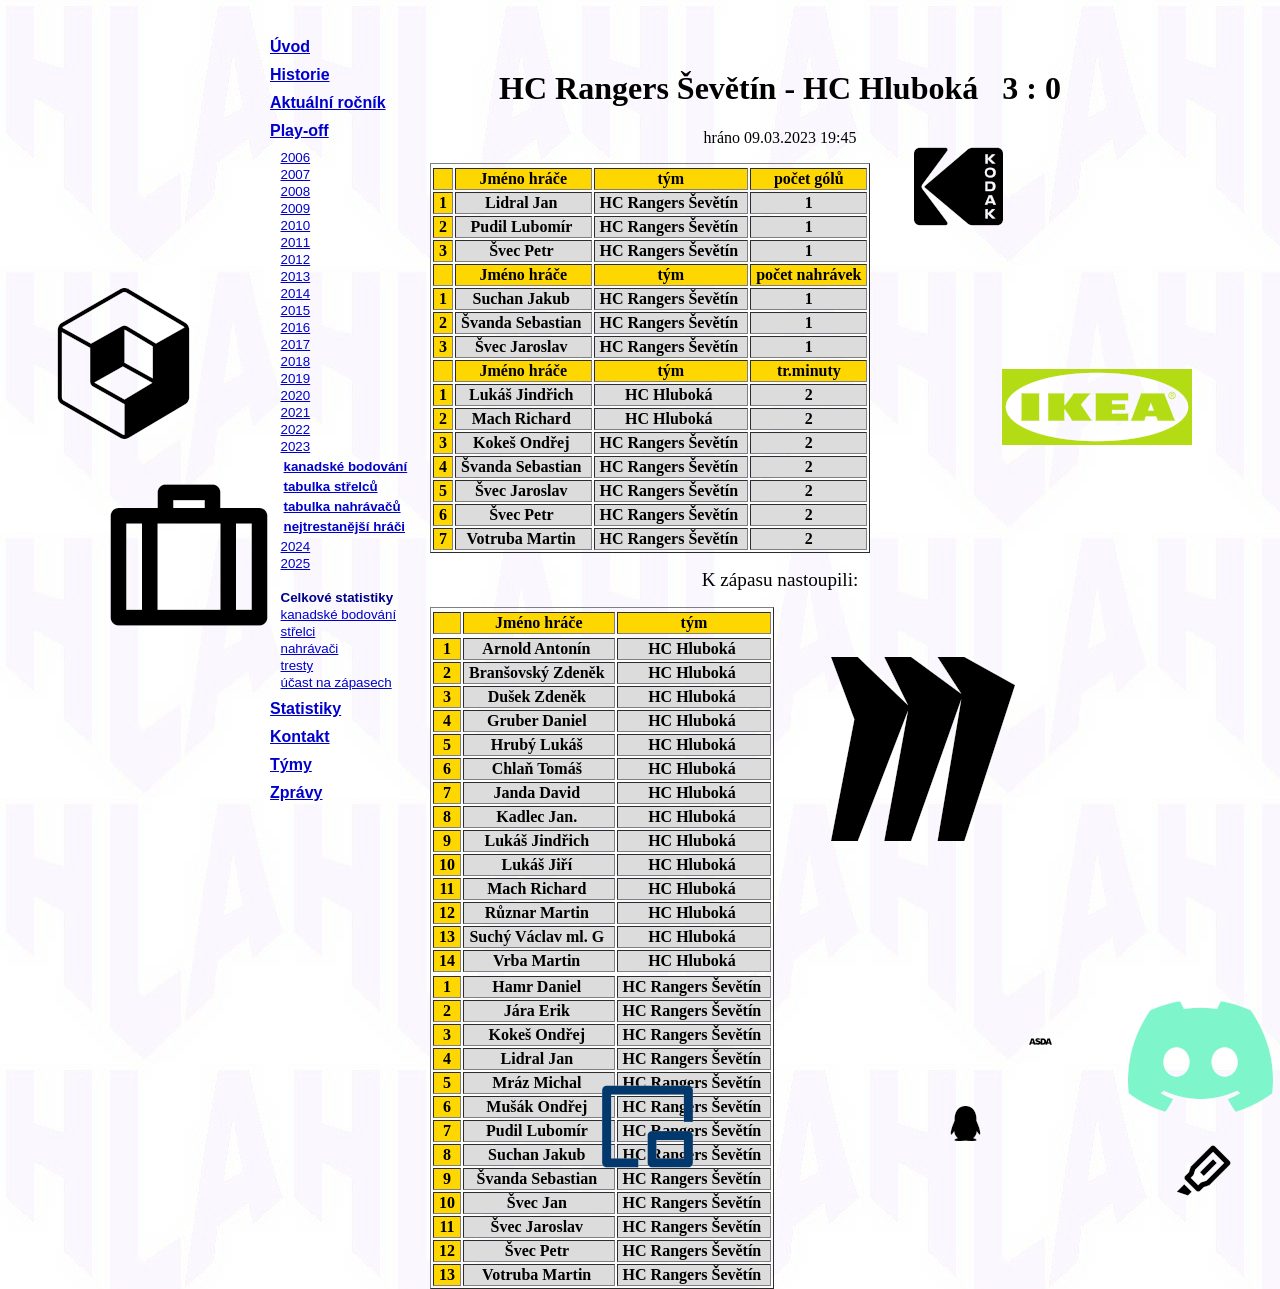 This screenshot has height=1289, width=1280. Describe the element at coordinates (1097, 407) in the screenshot. I see `IKEA brand logo` at that location.